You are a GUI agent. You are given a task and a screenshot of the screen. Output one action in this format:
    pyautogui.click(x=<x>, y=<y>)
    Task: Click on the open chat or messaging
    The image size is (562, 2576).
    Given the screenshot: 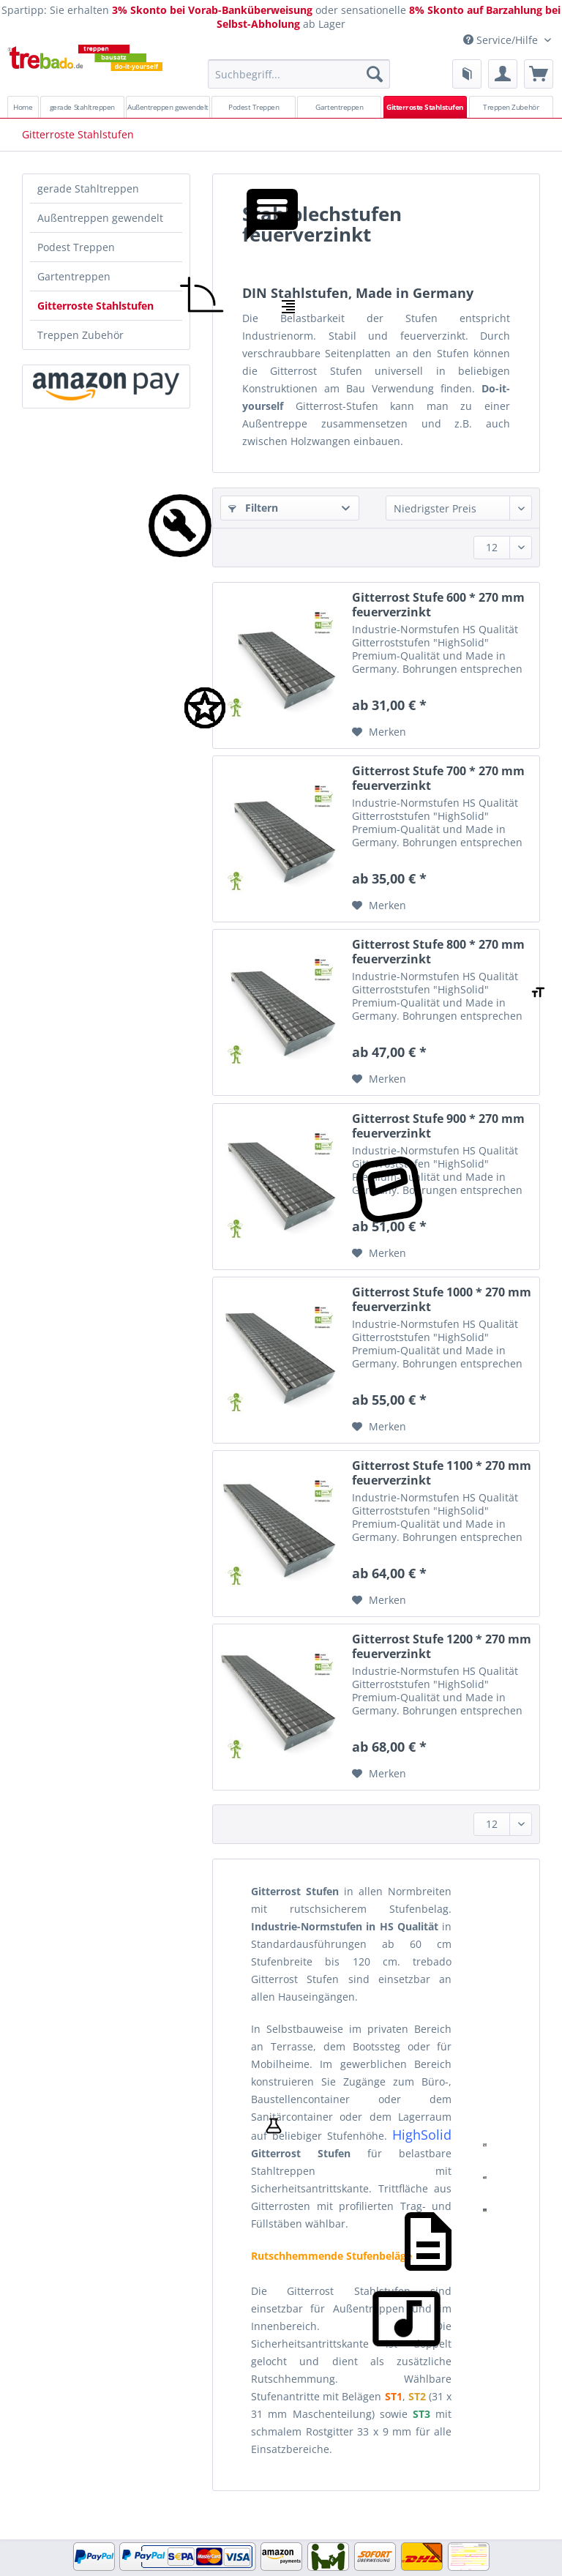 What is the action you would take?
    pyautogui.click(x=272, y=214)
    